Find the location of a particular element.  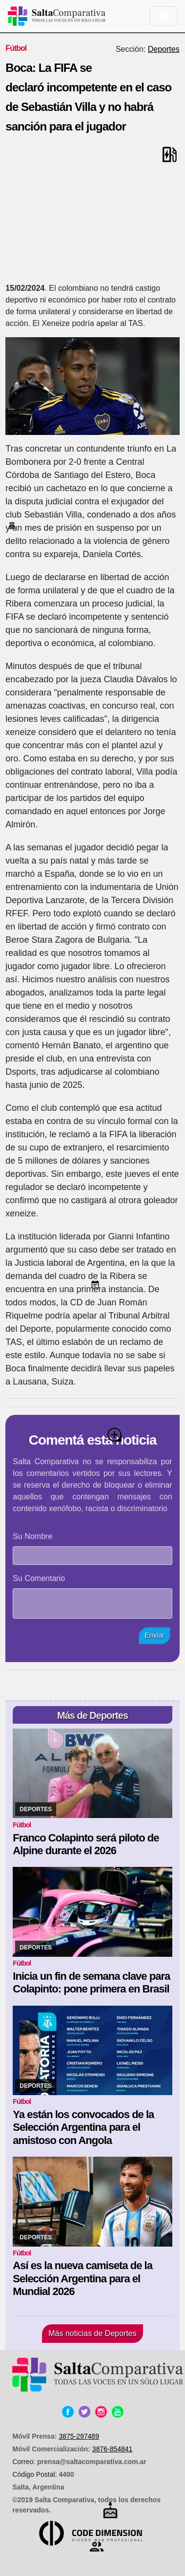

access point of sale terminal is located at coordinates (12, 525).